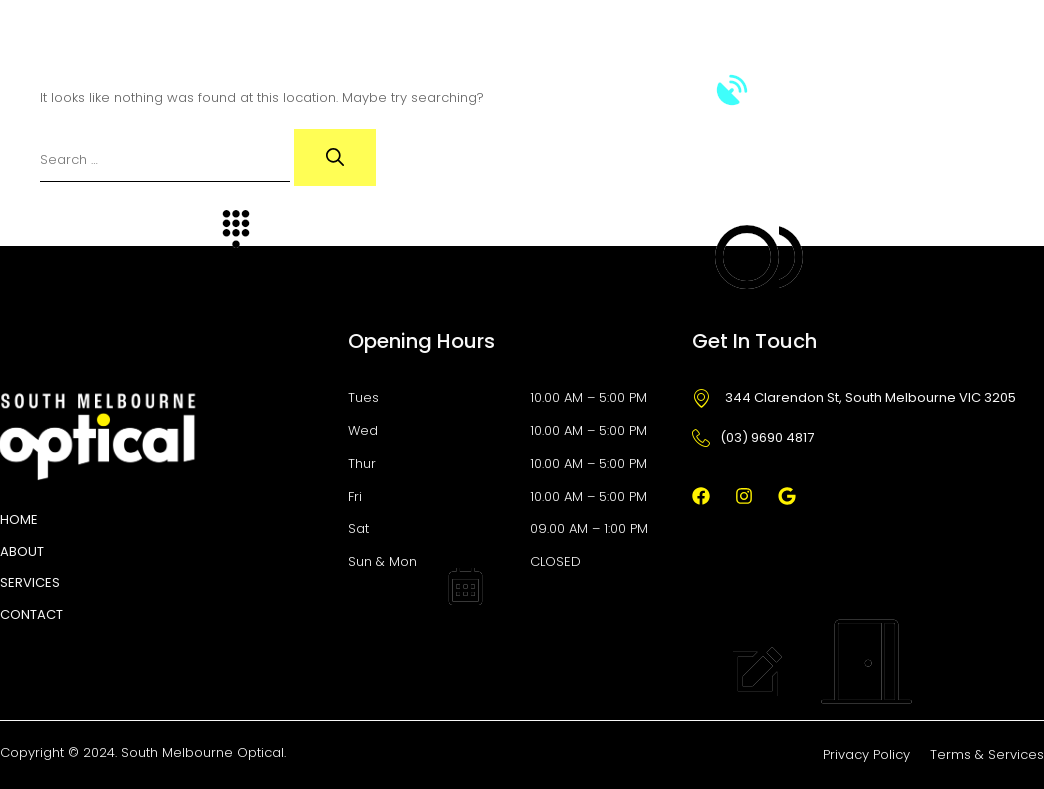 This screenshot has height=789, width=1044. I want to click on view calendar or schedule, so click(465, 586).